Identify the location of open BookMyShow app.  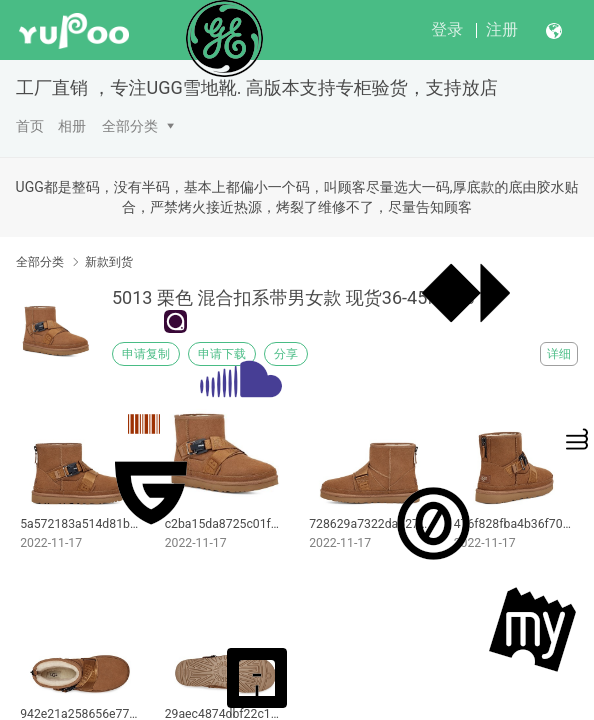
(532, 629).